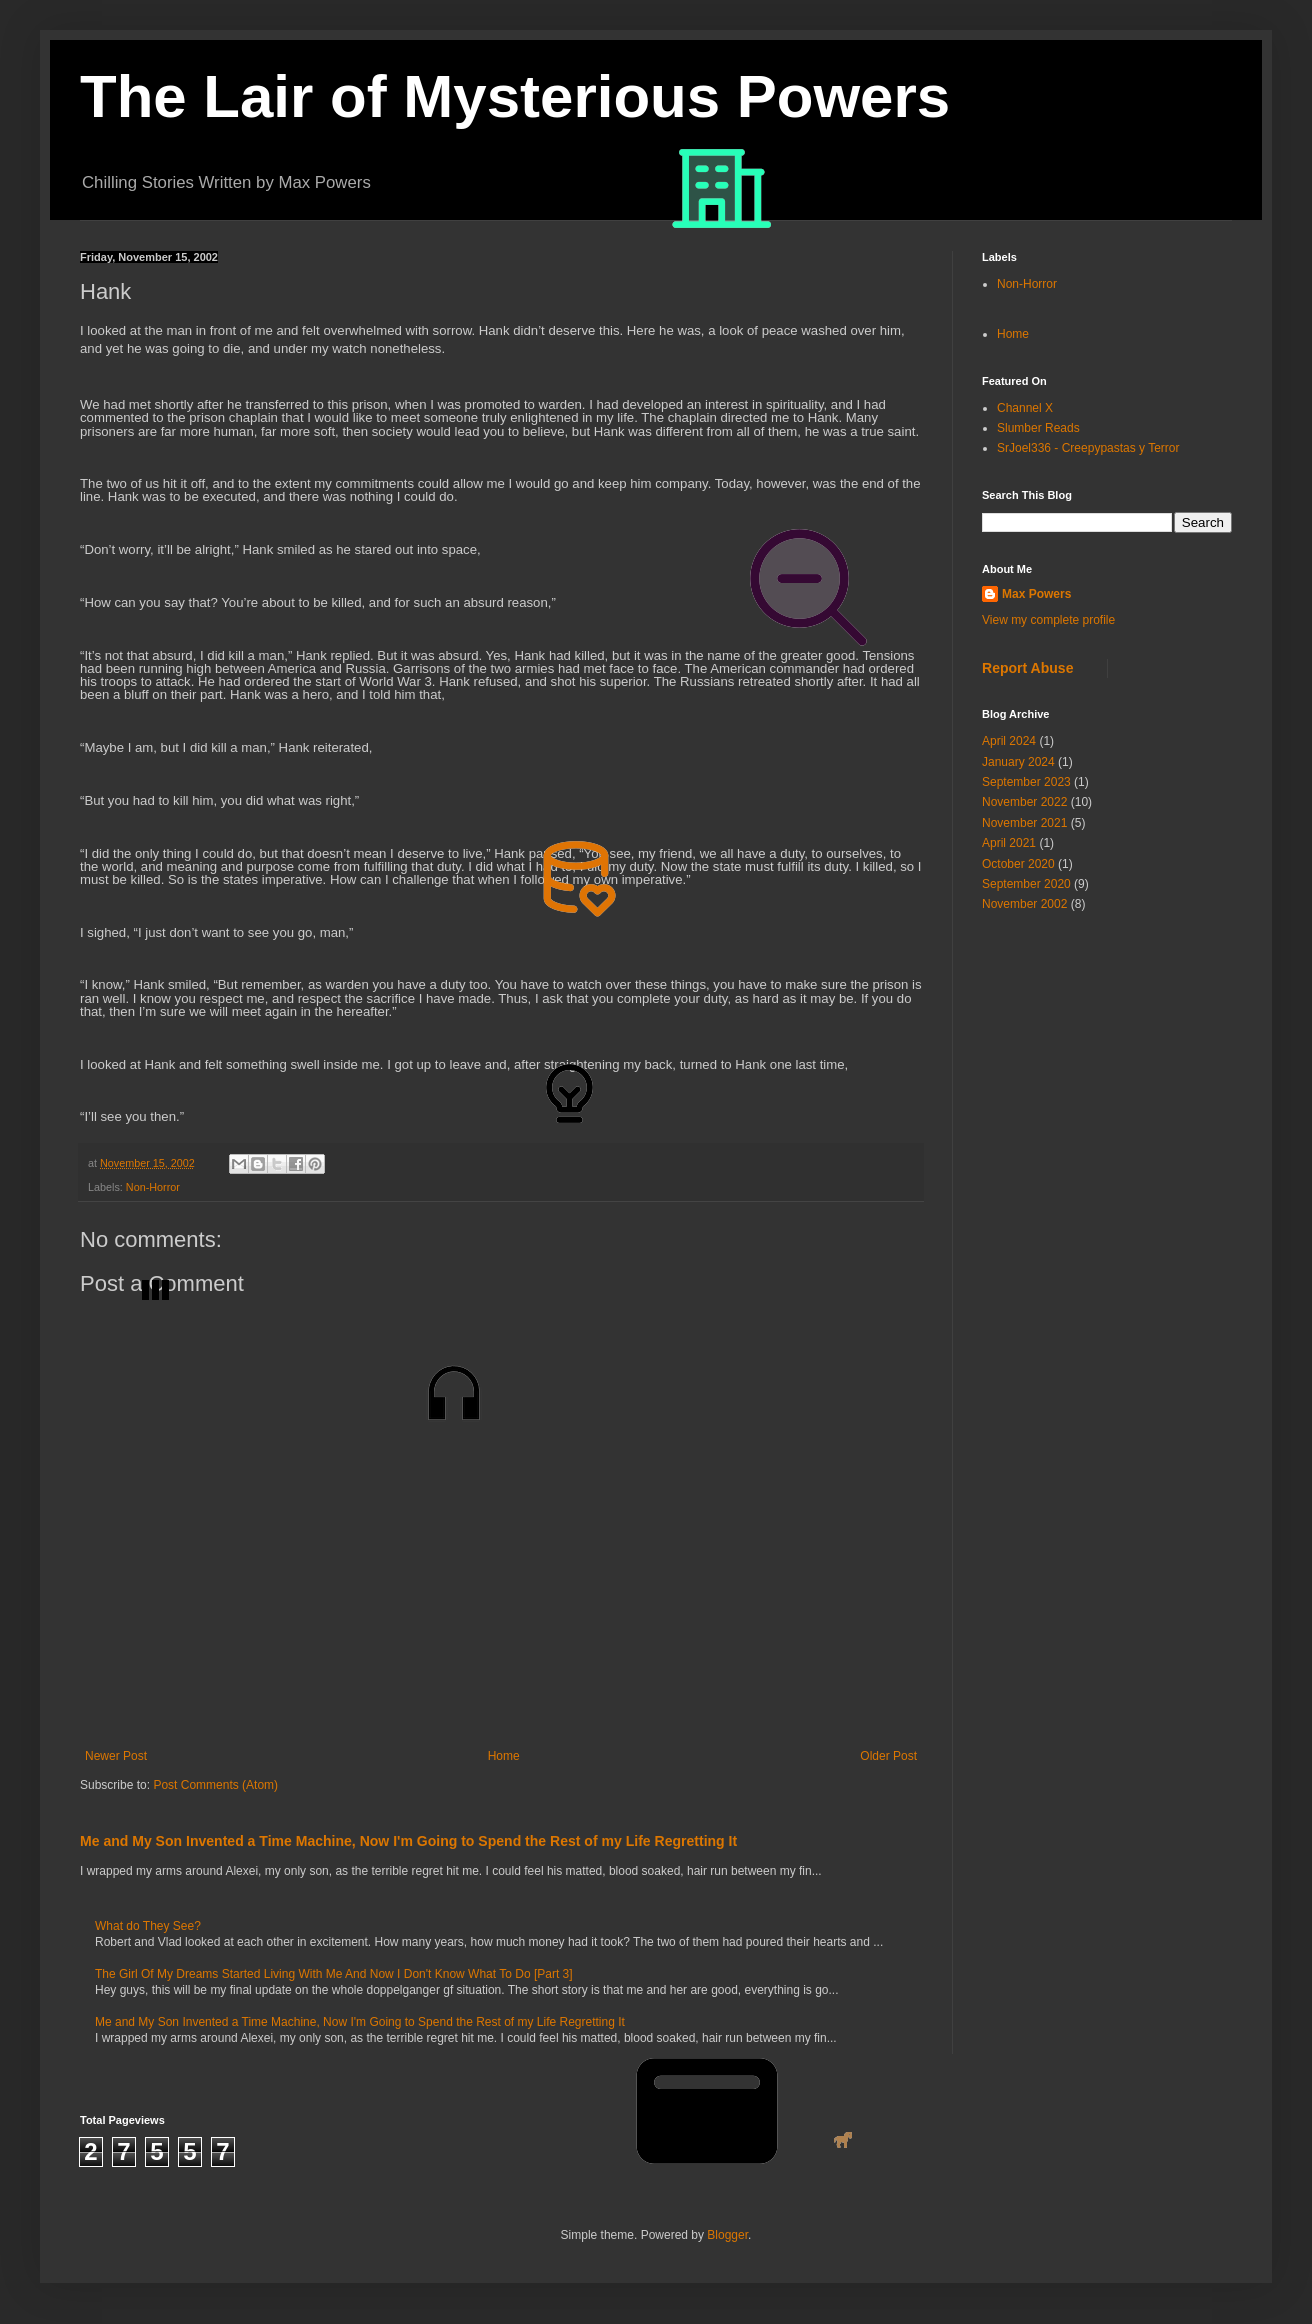 The image size is (1312, 2324). What do you see at coordinates (707, 2111) in the screenshot?
I see `maximize the current window to full screen` at bounding box center [707, 2111].